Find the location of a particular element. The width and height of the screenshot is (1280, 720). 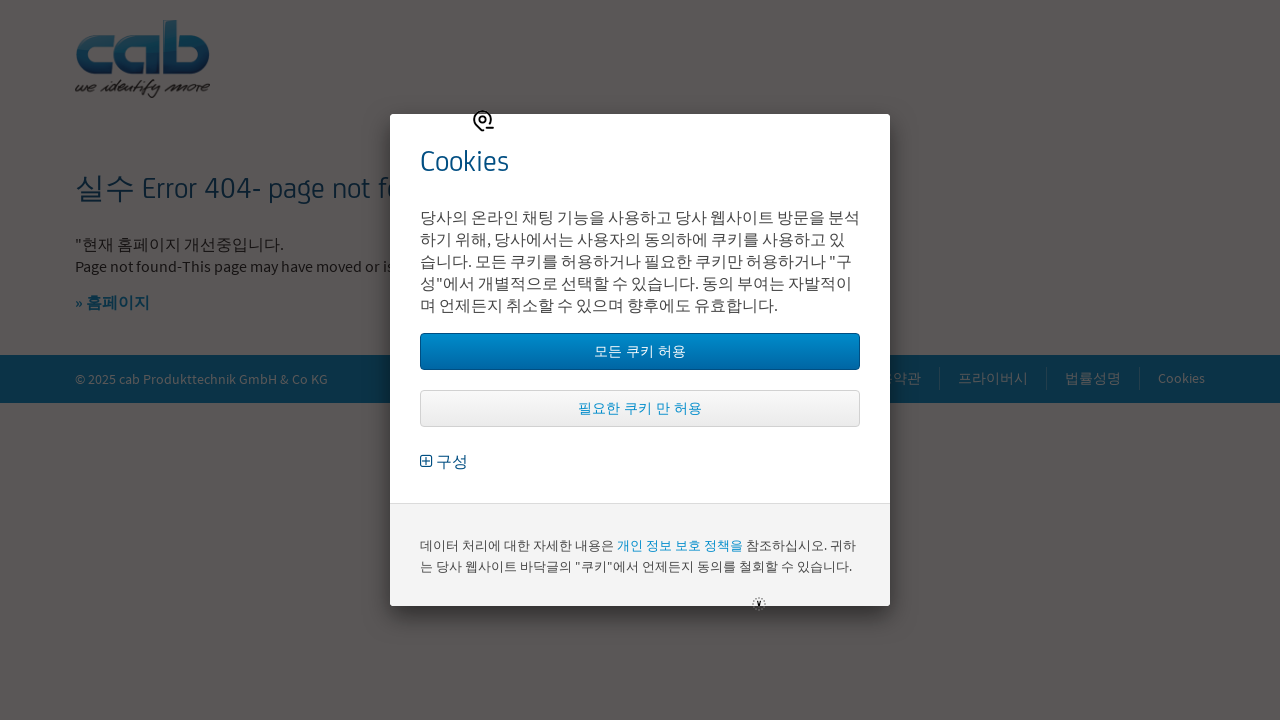

indicates a verified or validation status in progress is located at coordinates (759, 604).